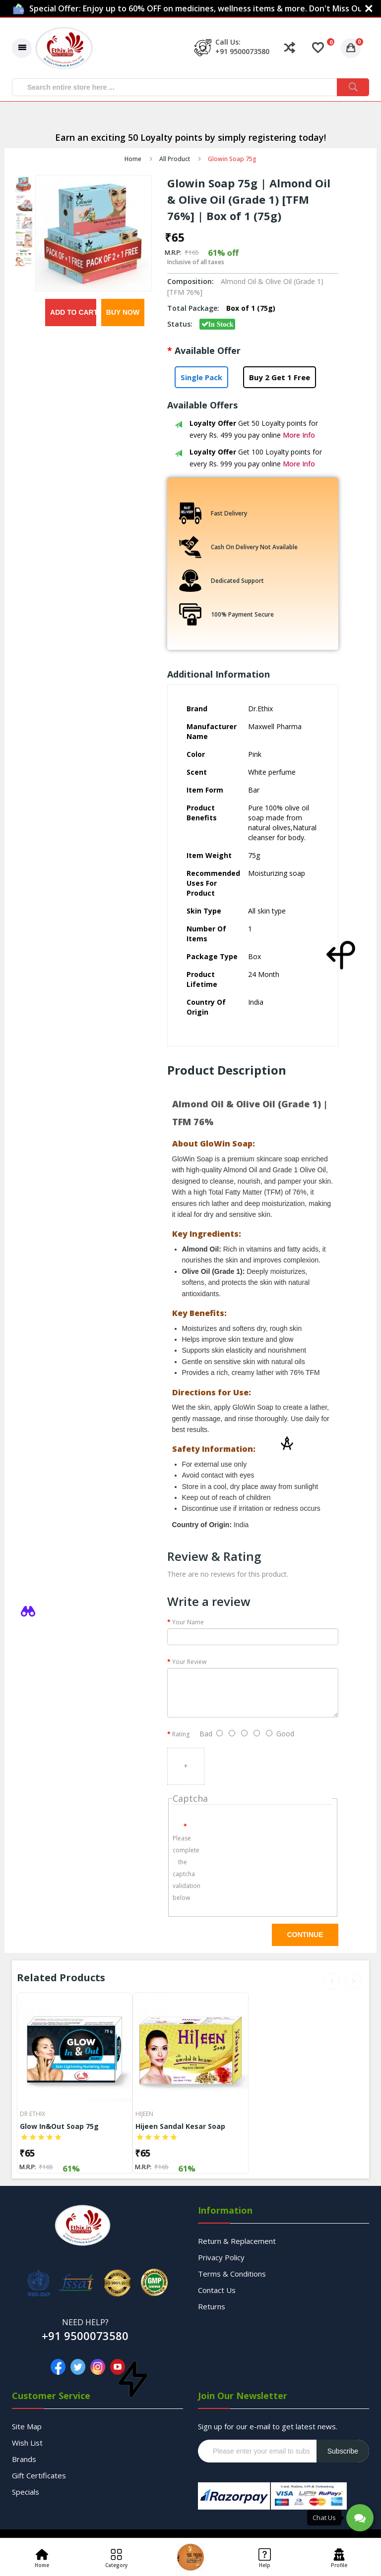 This screenshot has height=2576, width=381. What do you see at coordinates (340, 954) in the screenshot?
I see `undo or go back to previous state` at bounding box center [340, 954].